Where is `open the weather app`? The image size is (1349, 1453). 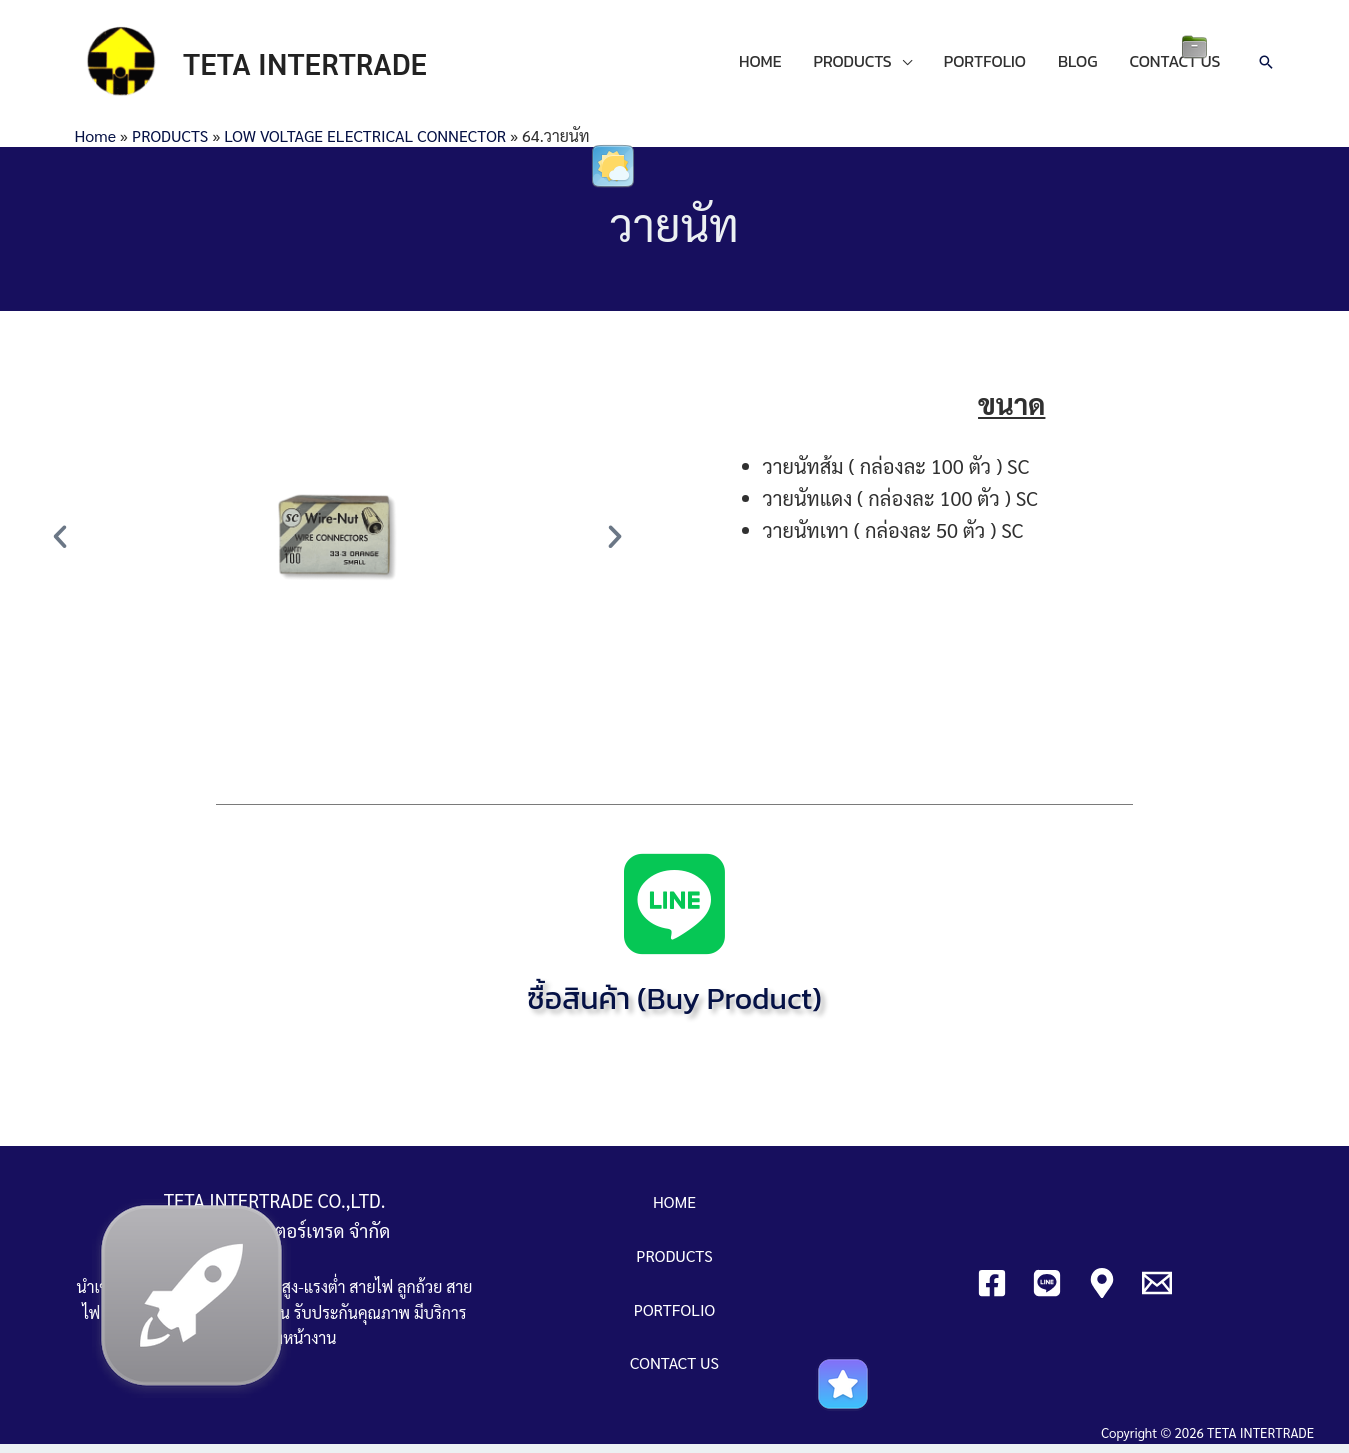
open the weather app is located at coordinates (613, 166).